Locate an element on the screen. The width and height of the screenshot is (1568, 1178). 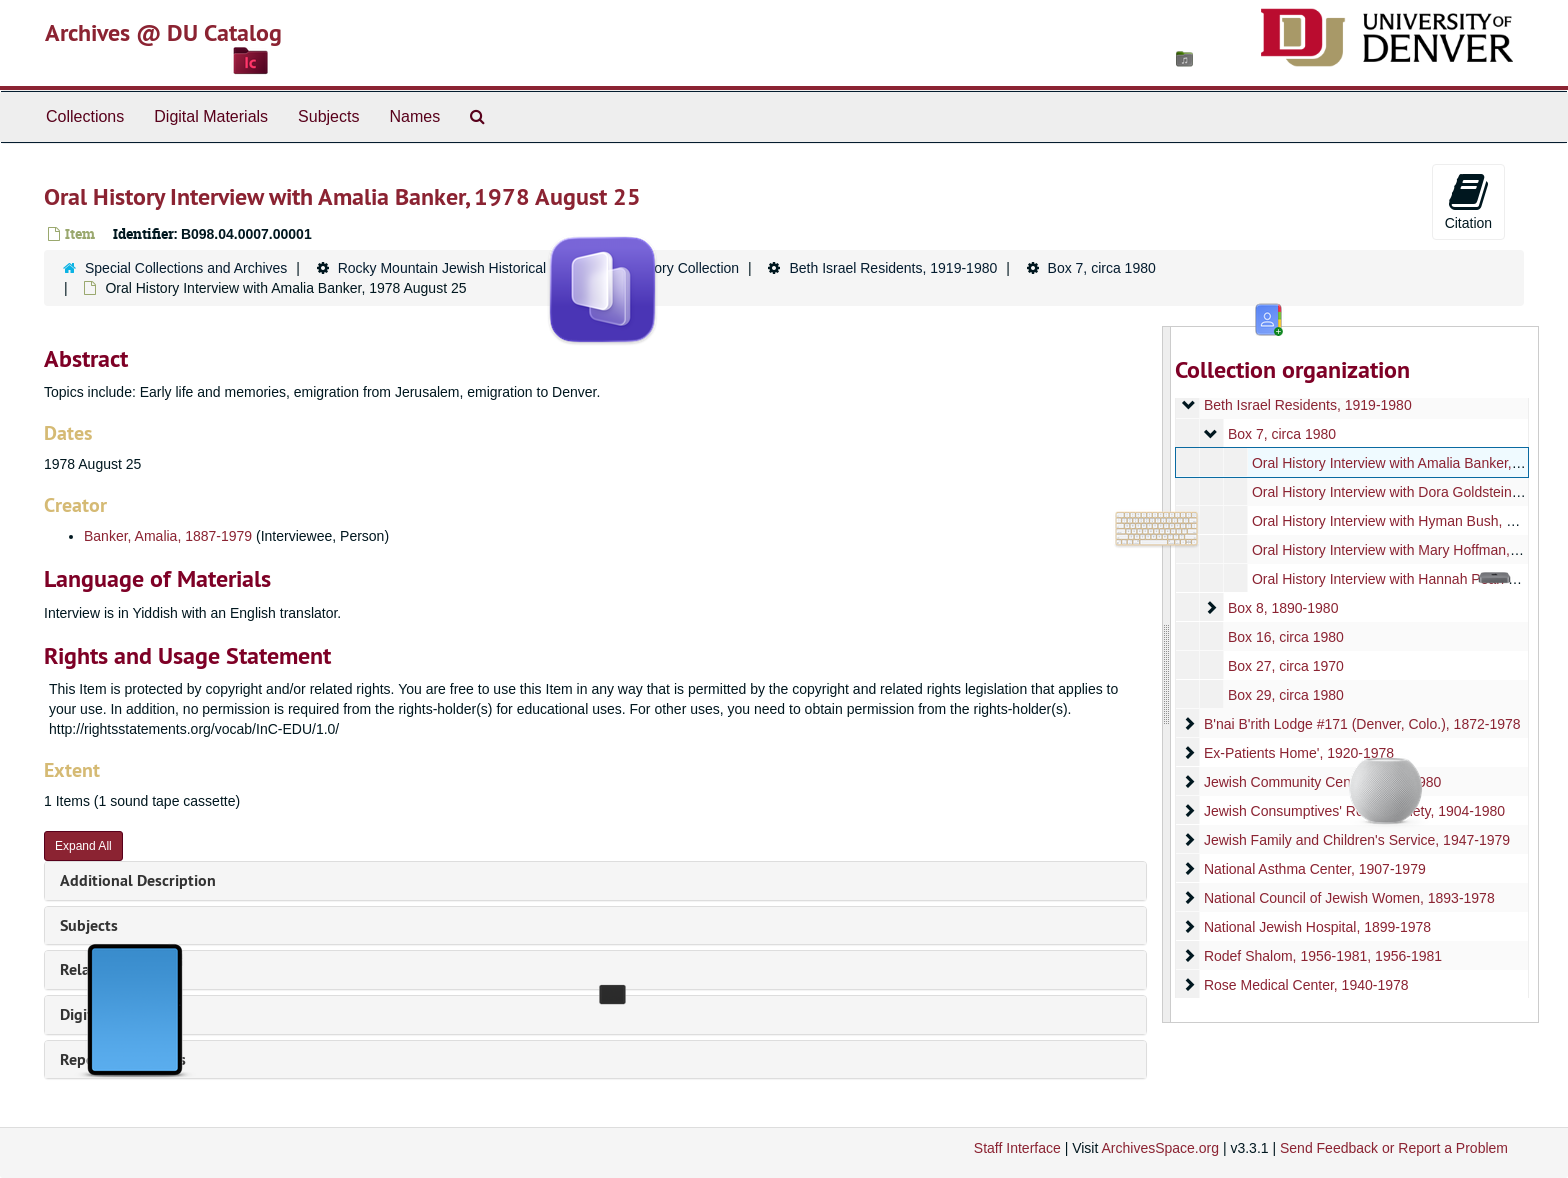
folder containing adobe incopy files is located at coordinates (250, 61).